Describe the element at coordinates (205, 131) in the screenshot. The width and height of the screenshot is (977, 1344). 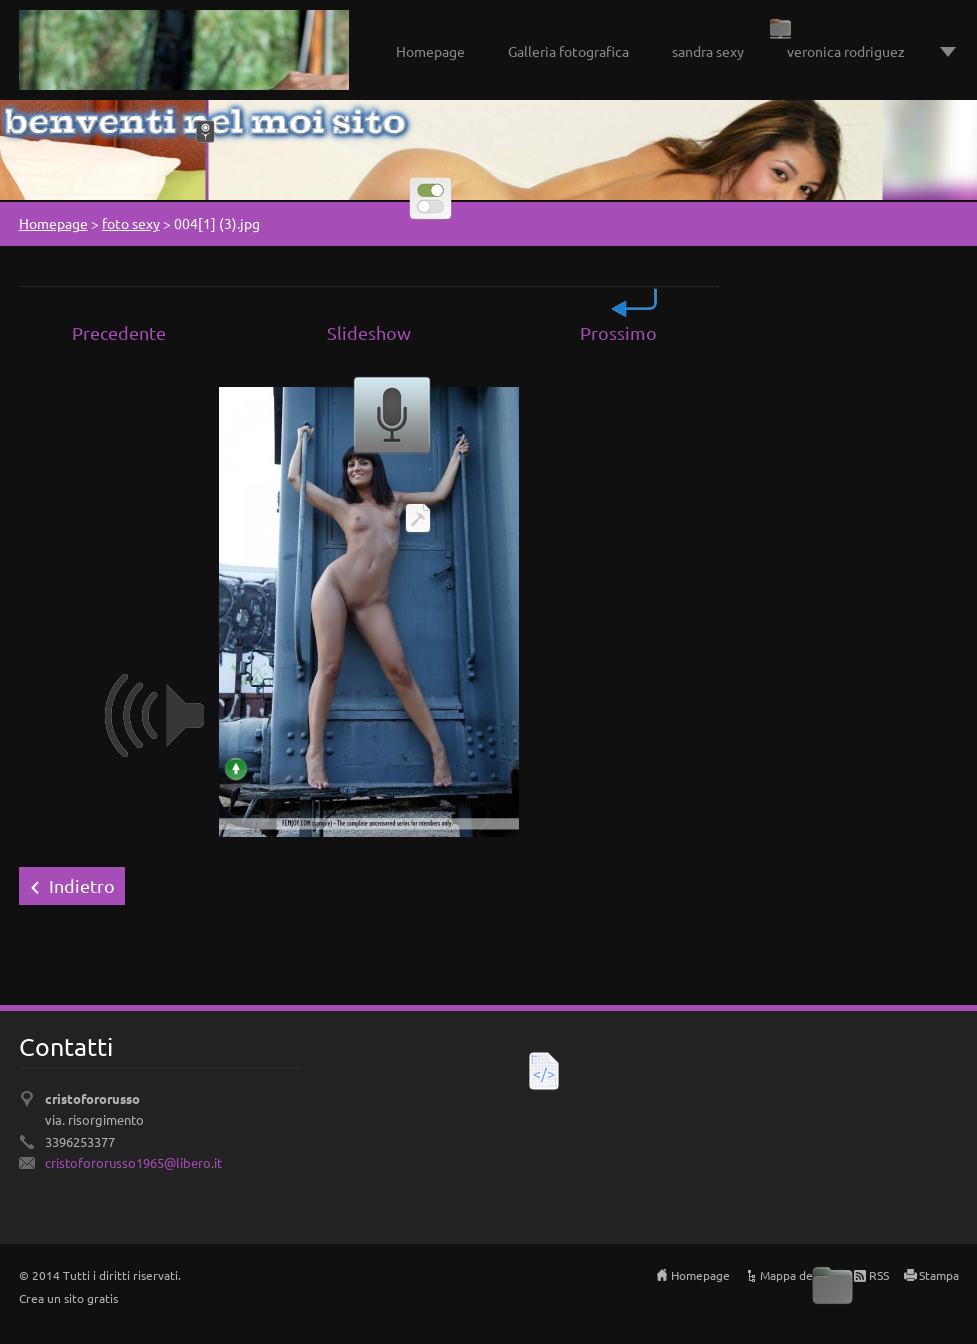
I see `open déjà dup backup utility` at that location.